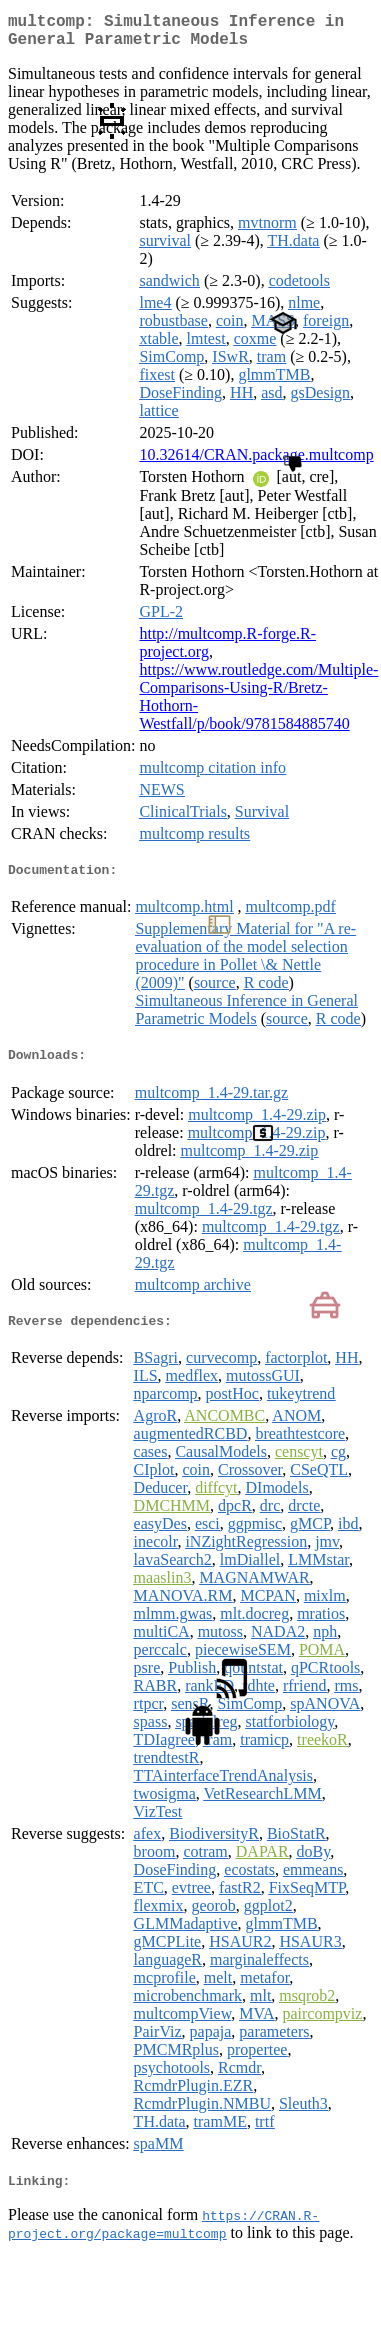  What do you see at coordinates (263, 1133) in the screenshot?
I see `find nearby ATMs or cash machines` at bounding box center [263, 1133].